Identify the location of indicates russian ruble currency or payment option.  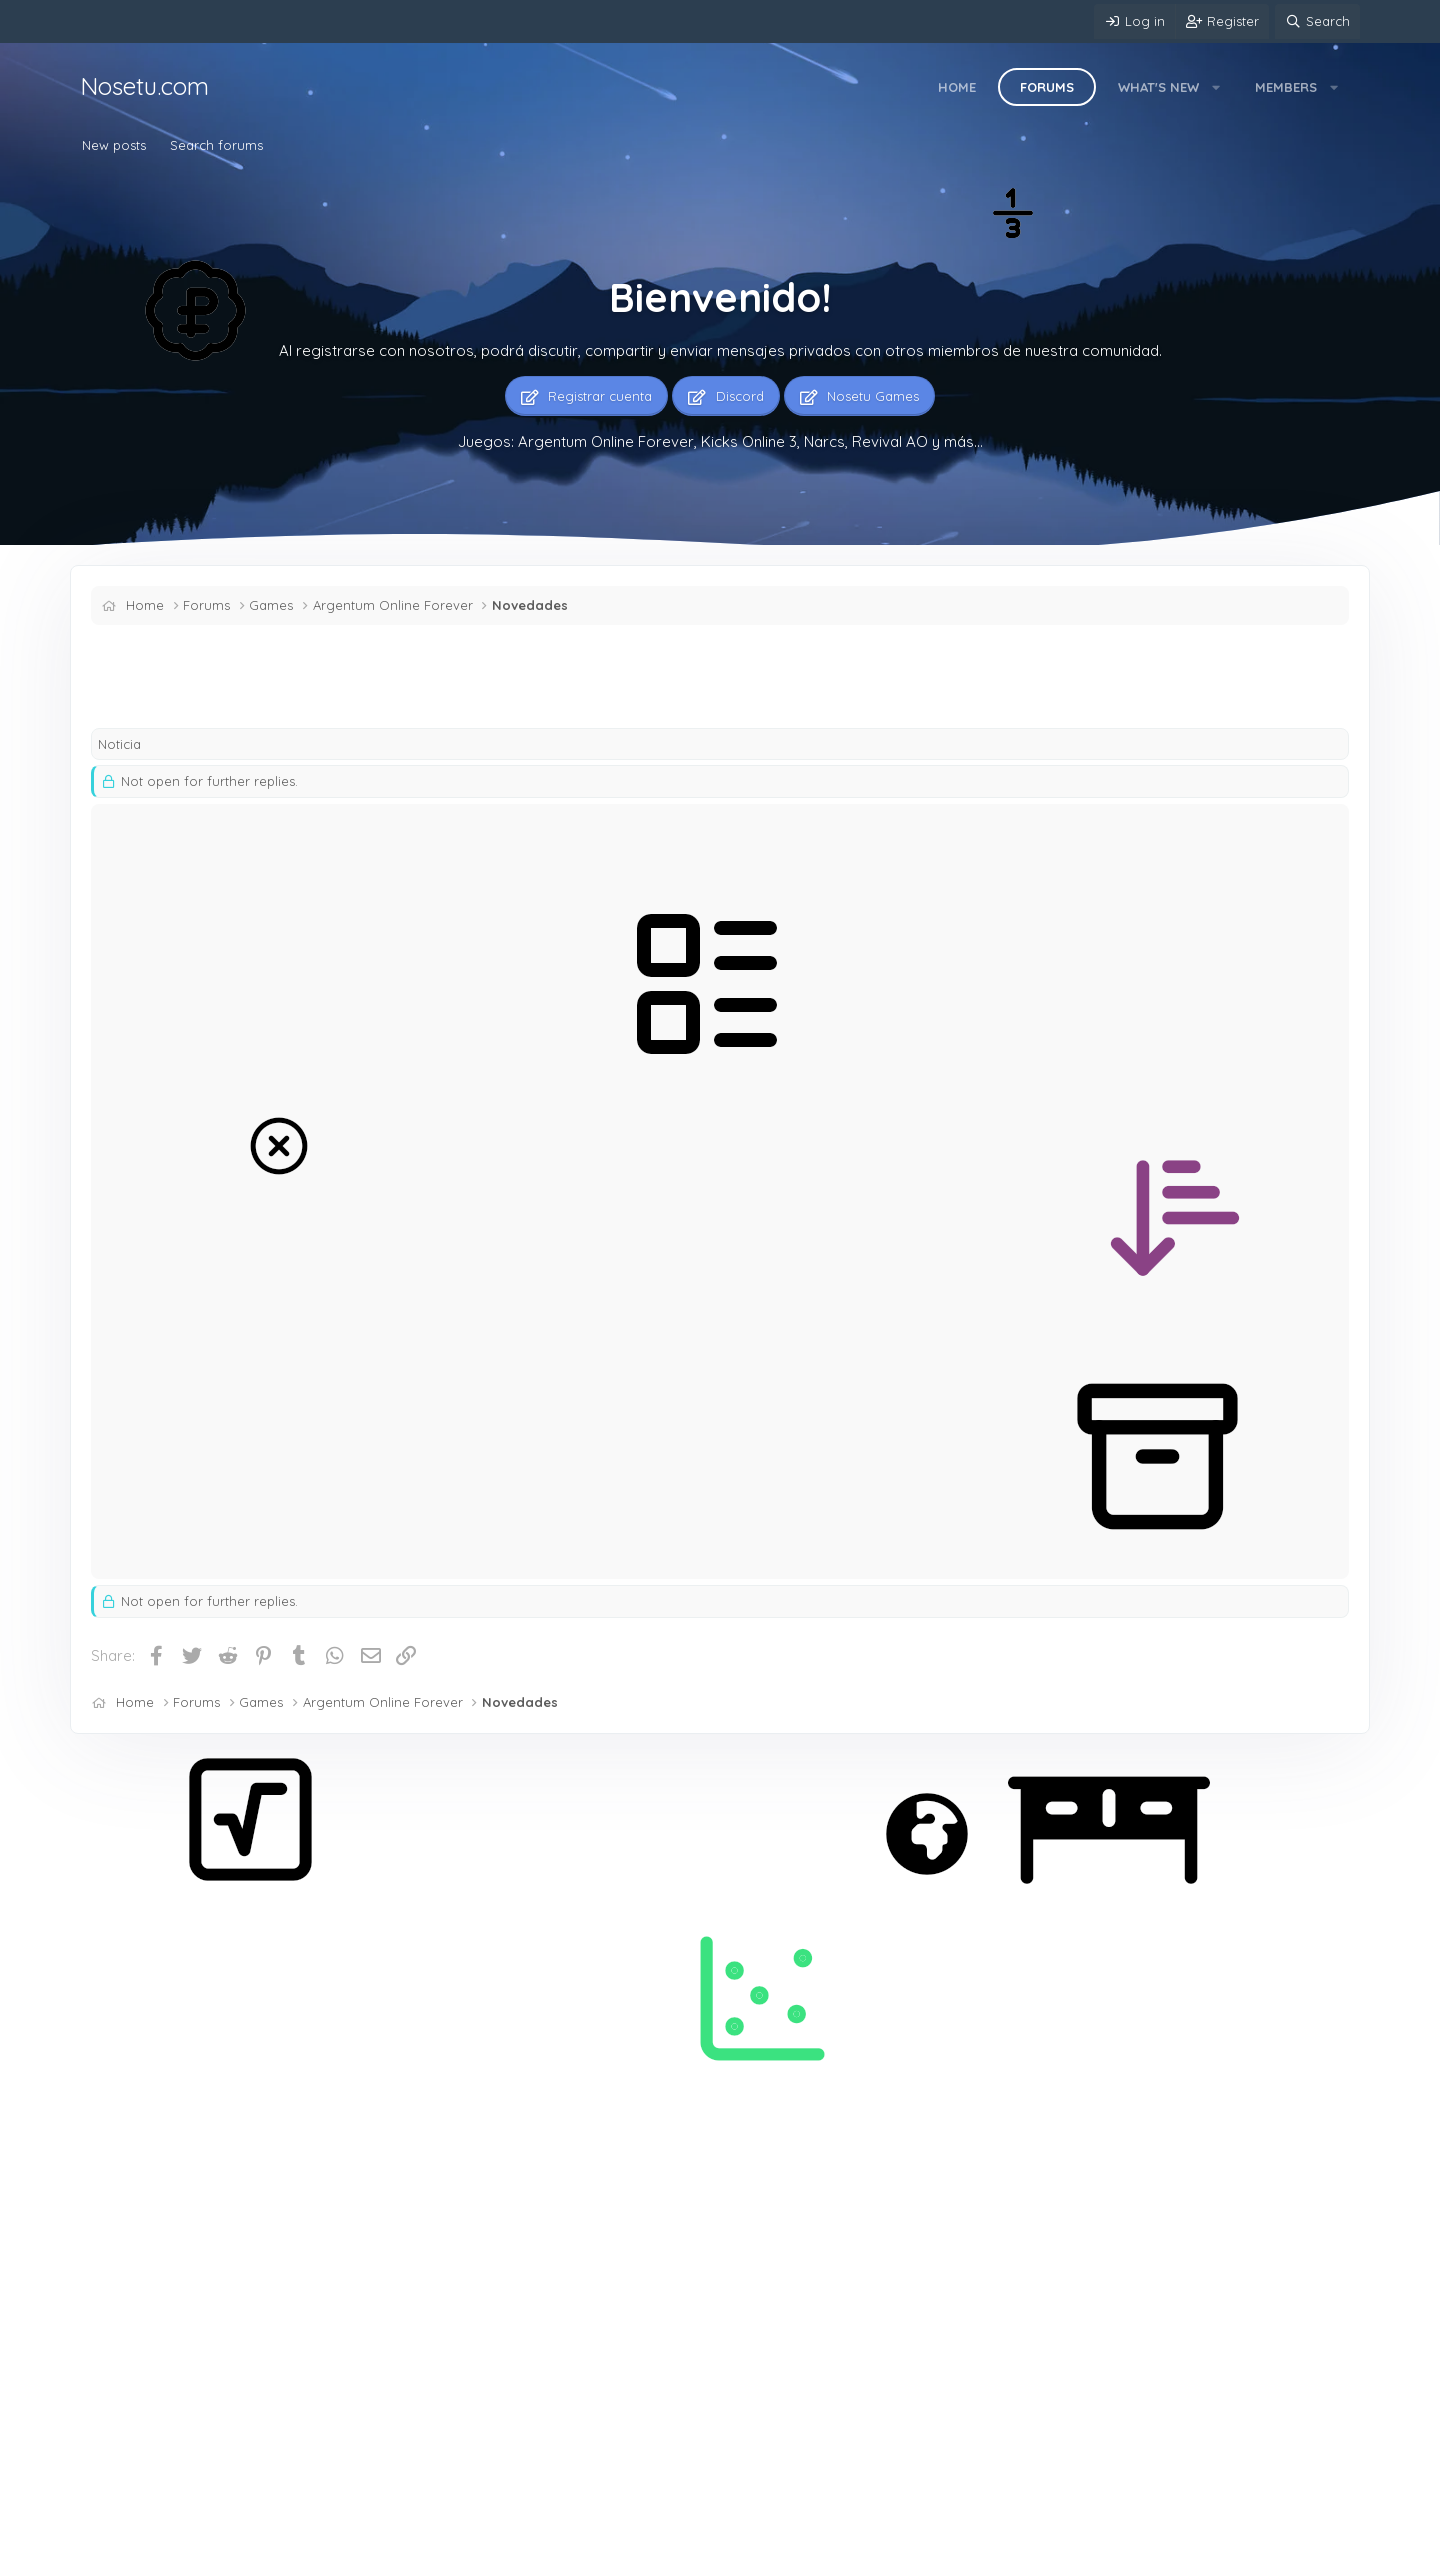
(195, 310).